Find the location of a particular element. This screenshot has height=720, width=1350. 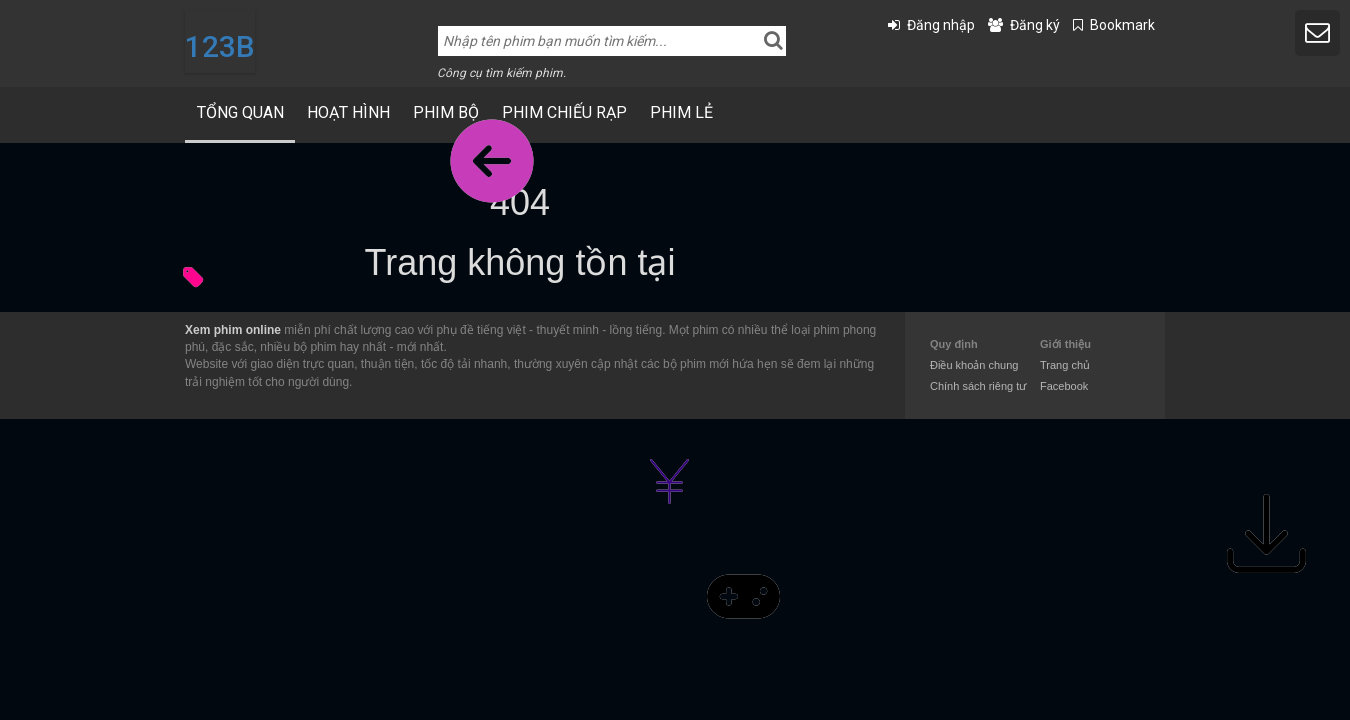

view prices in japanese yen is located at coordinates (669, 480).